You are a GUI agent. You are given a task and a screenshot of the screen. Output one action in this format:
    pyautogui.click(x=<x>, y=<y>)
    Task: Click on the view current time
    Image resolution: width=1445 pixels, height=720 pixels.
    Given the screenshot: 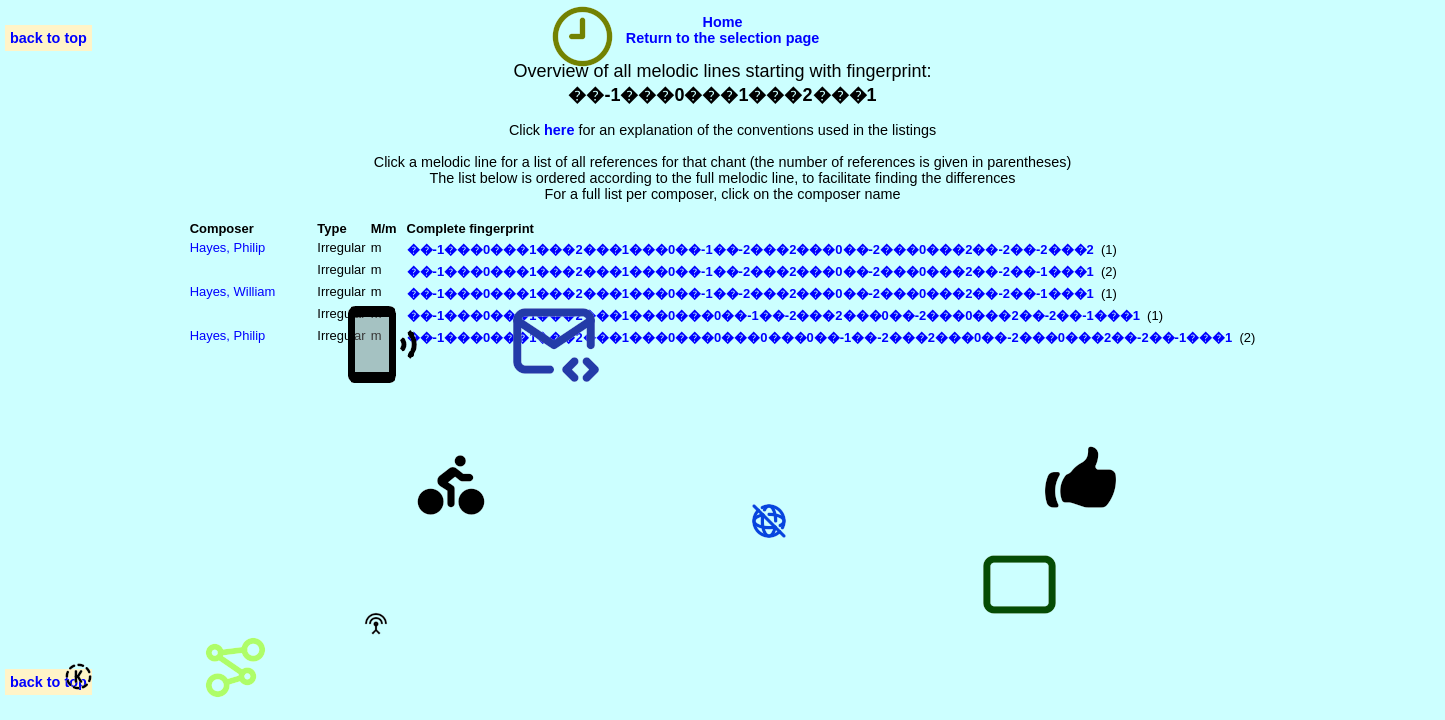 What is the action you would take?
    pyautogui.click(x=582, y=36)
    